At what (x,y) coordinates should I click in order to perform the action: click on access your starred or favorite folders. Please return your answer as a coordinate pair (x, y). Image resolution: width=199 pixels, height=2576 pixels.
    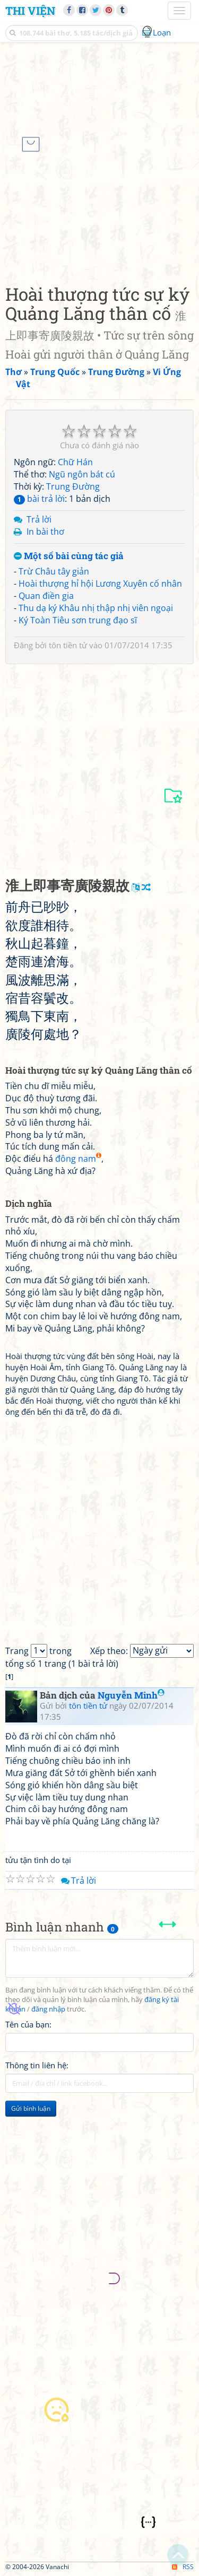
    Looking at the image, I should click on (173, 795).